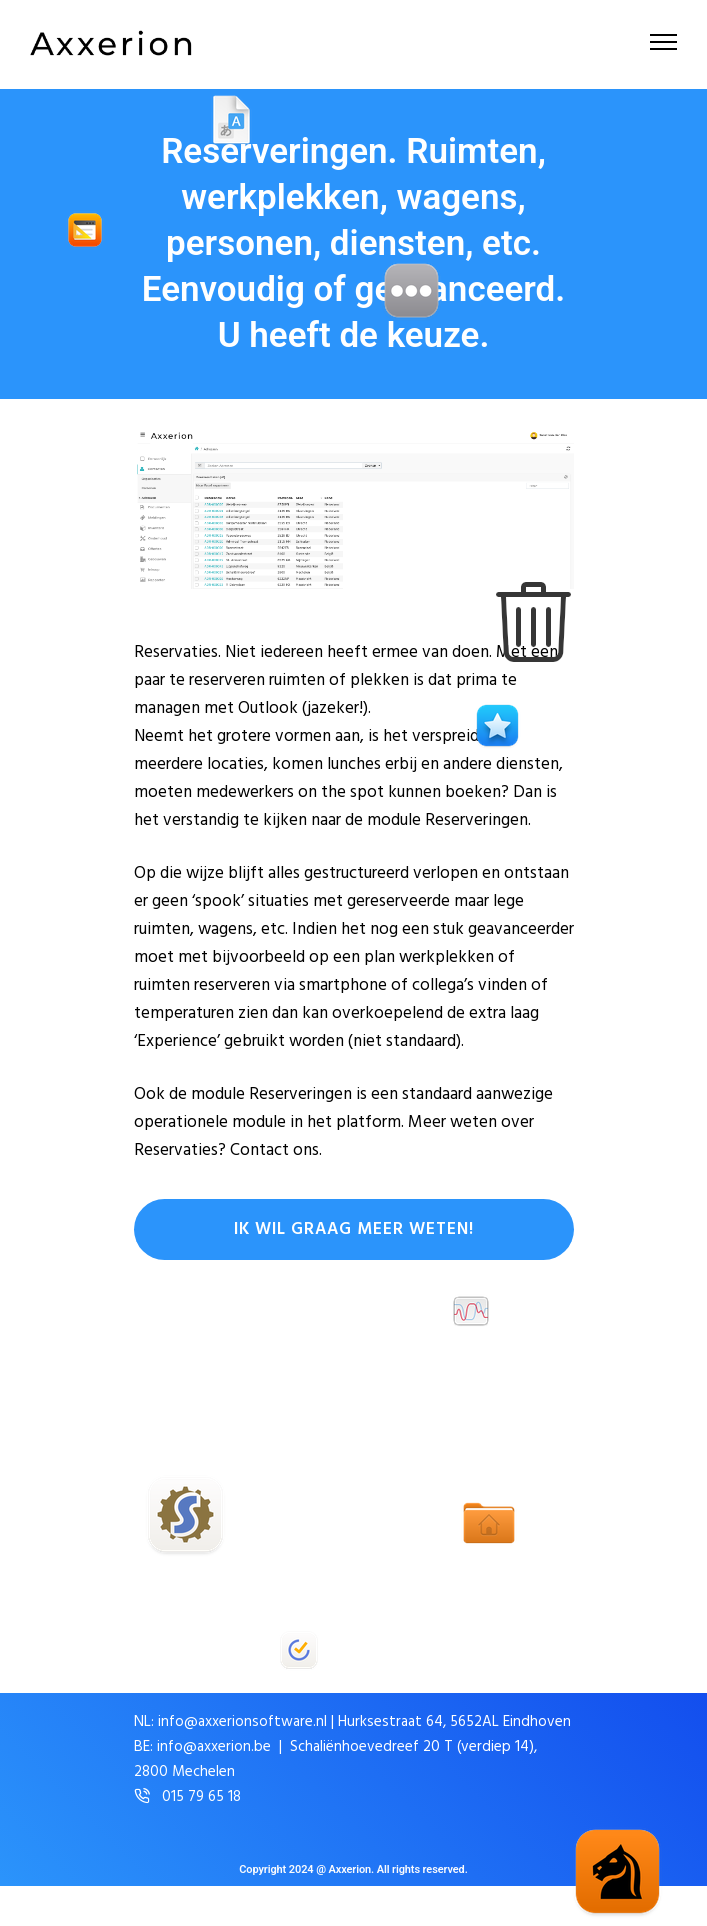 This screenshot has width=707, height=1926. What do you see at coordinates (85, 230) in the screenshot?
I see `open Cambalache GTK UI designer app` at bounding box center [85, 230].